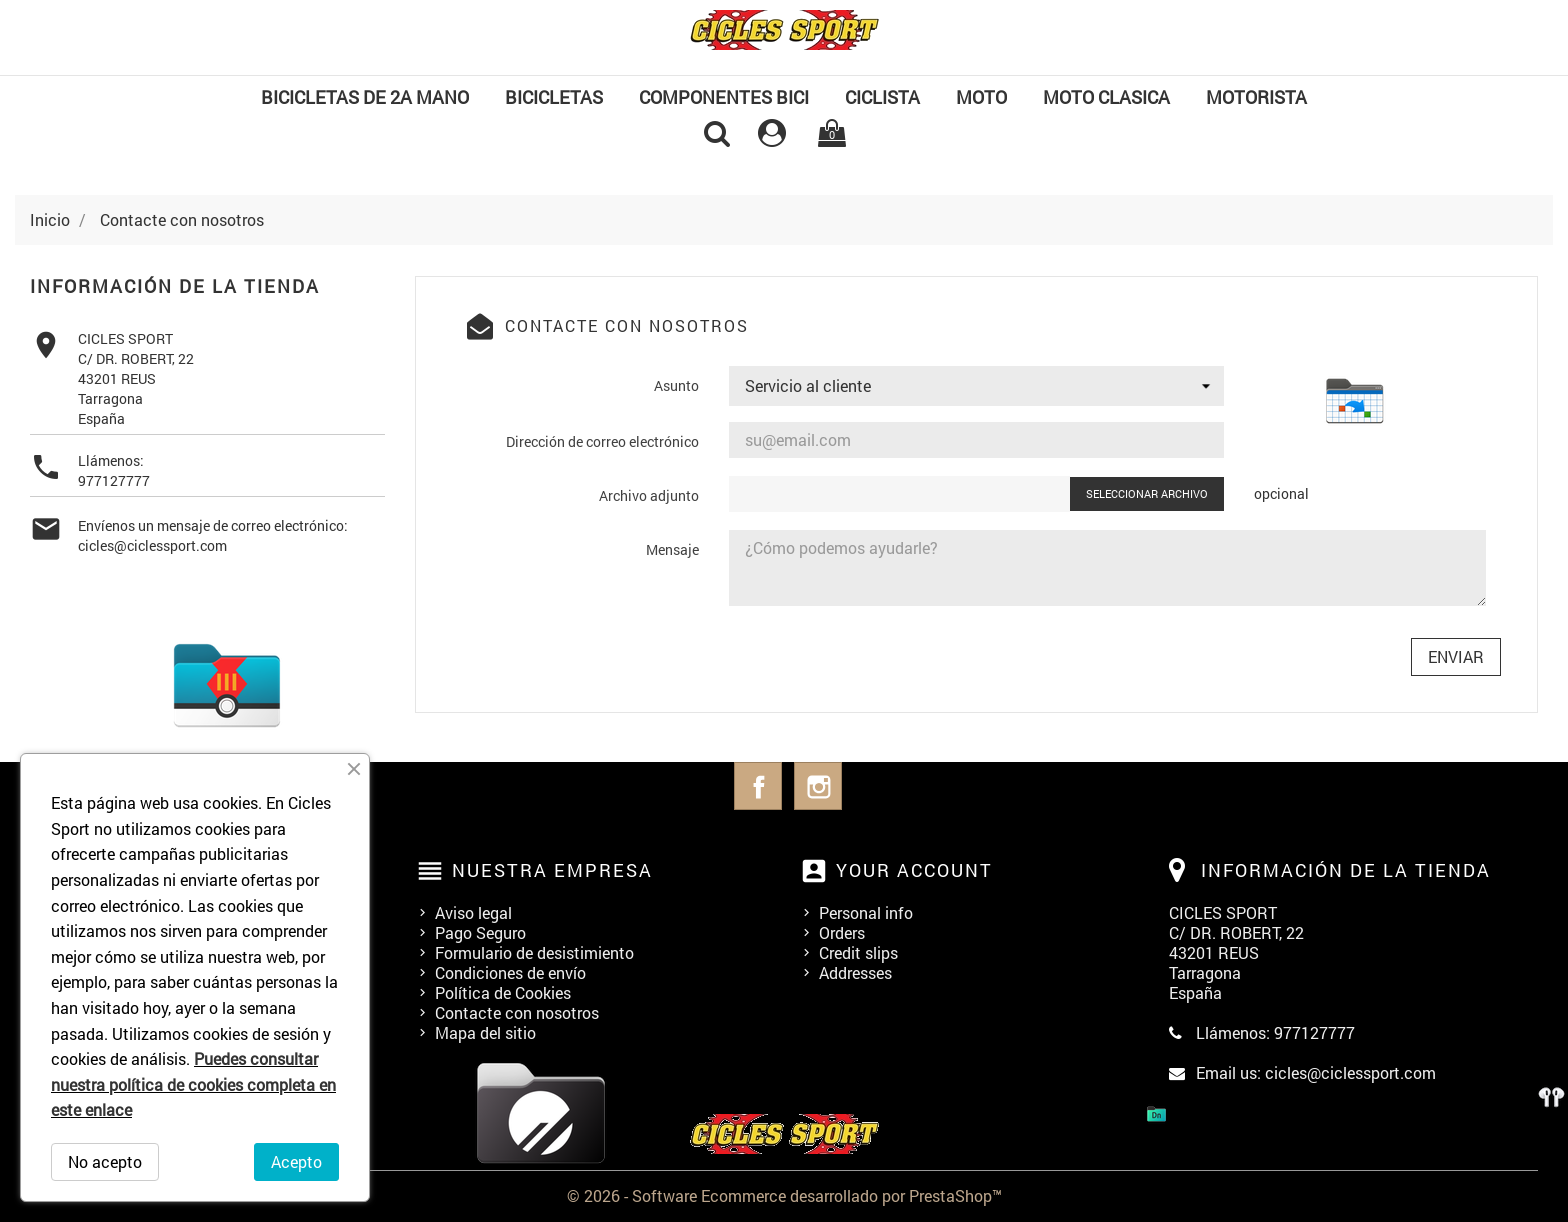 Image resolution: width=1568 pixels, height=1222 pixels. Describe the element at coordinates (540, 1116) in the screenshot. I see `folder containing PlanetScale database files` at that location.